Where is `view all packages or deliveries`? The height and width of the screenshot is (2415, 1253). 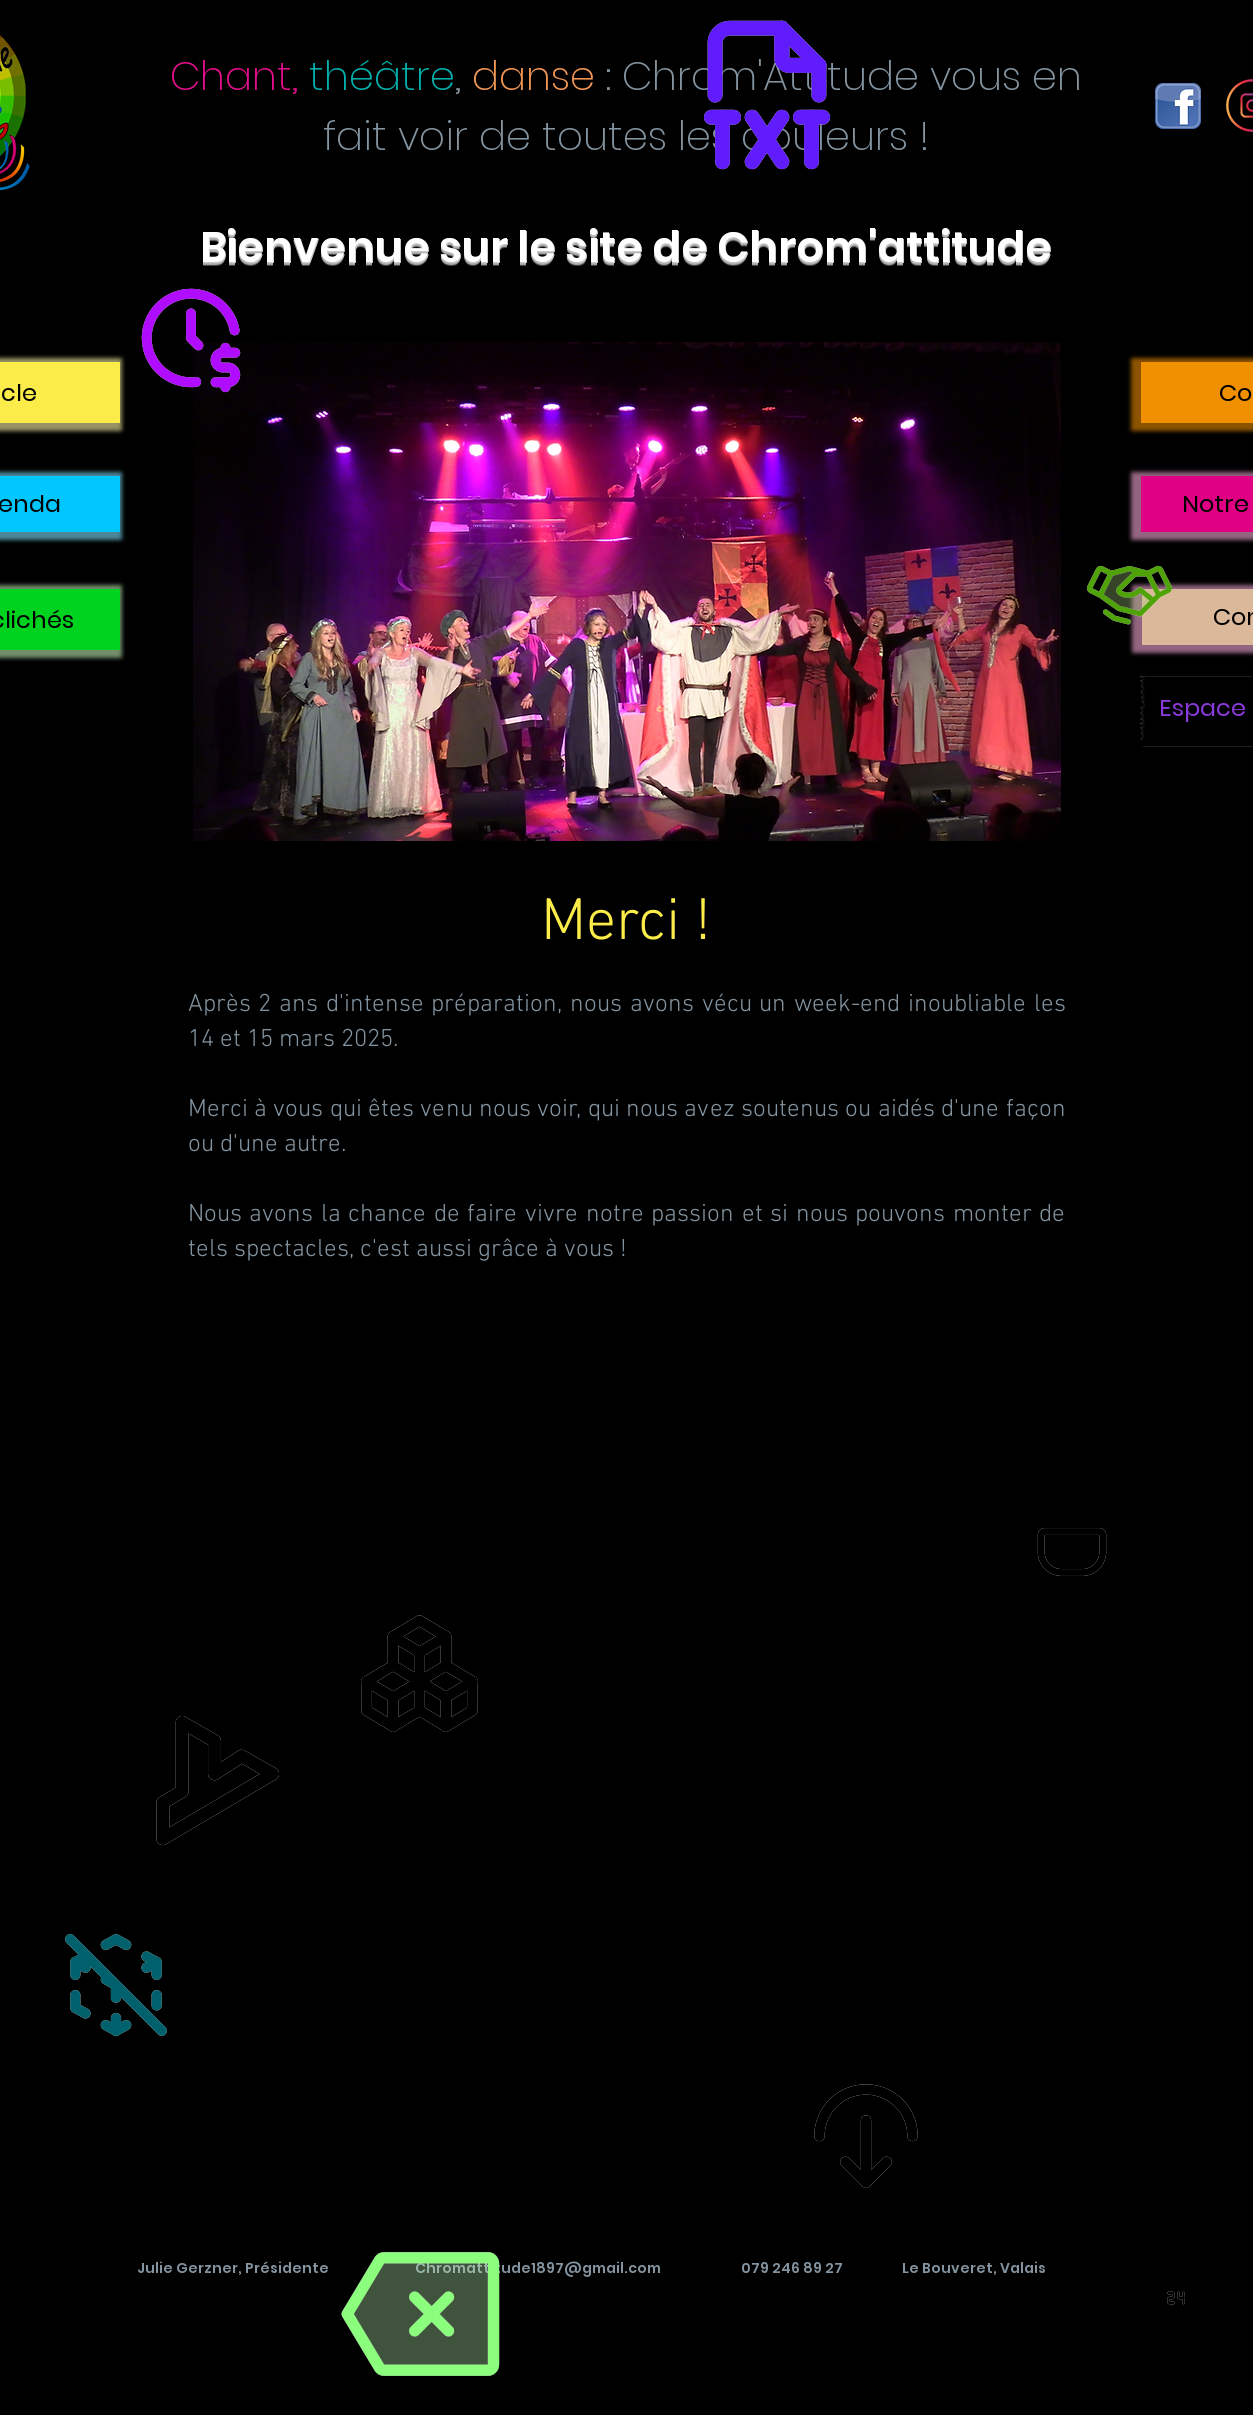 view all packages or deliveries is located at coordinates (419, 1673).